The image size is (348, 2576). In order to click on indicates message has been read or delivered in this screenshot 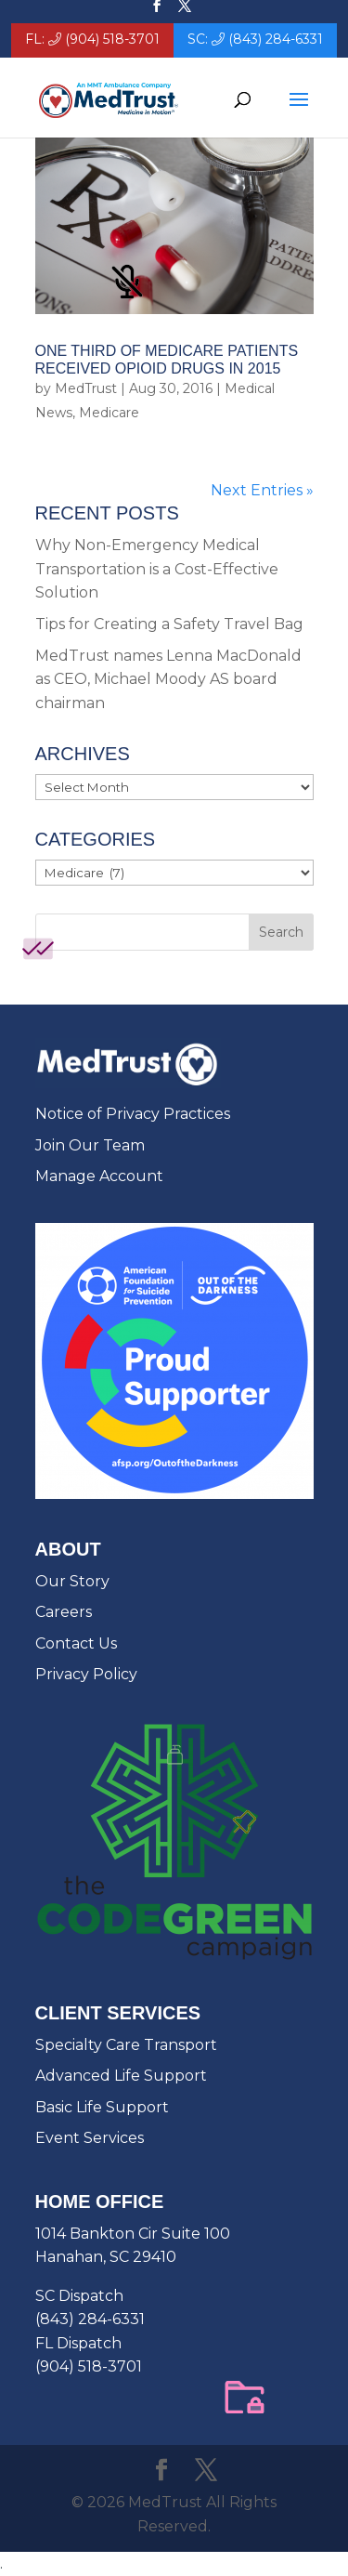, I will do `click(38, 949)`.